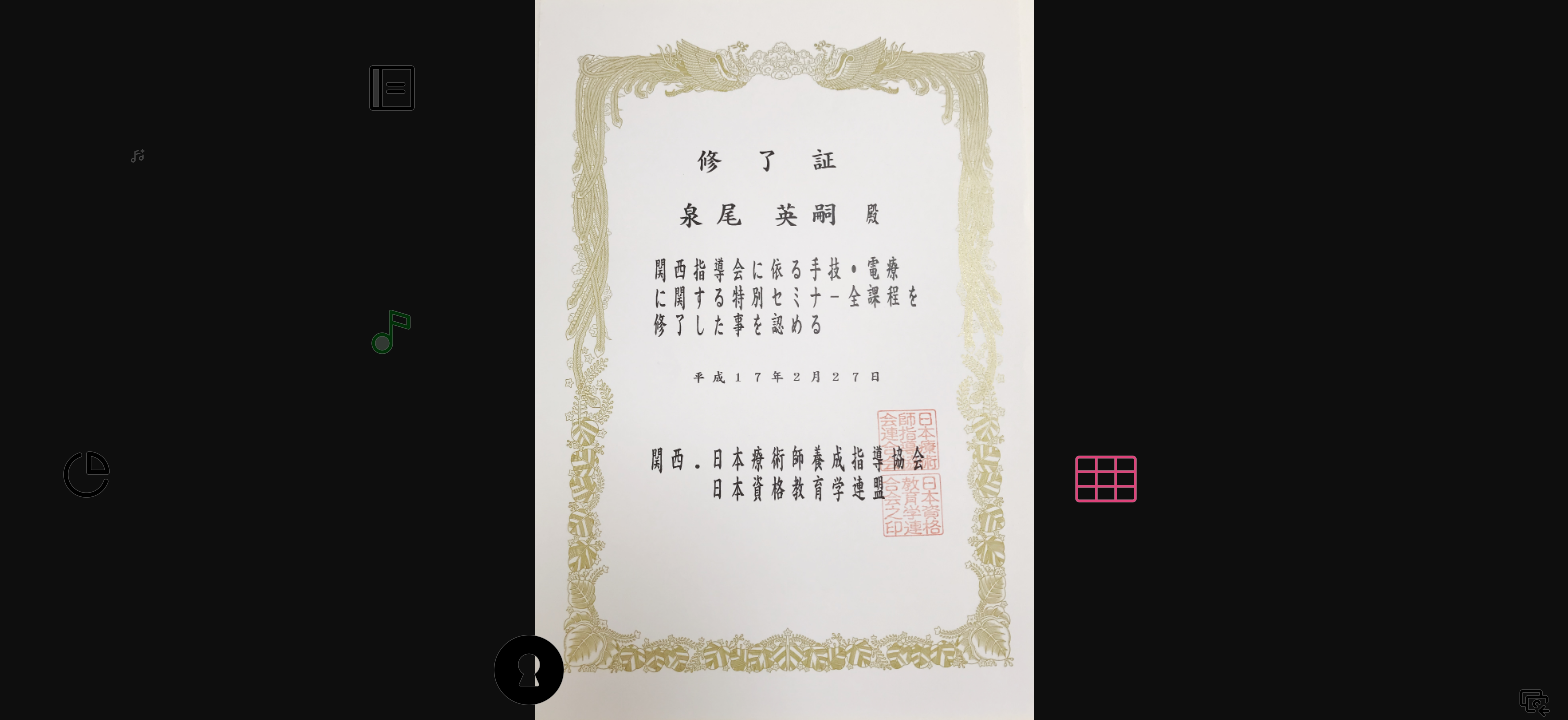  Describe the element at coordinates (1534, 701) in the screenshot. I see `request a refund or money back` at that location.